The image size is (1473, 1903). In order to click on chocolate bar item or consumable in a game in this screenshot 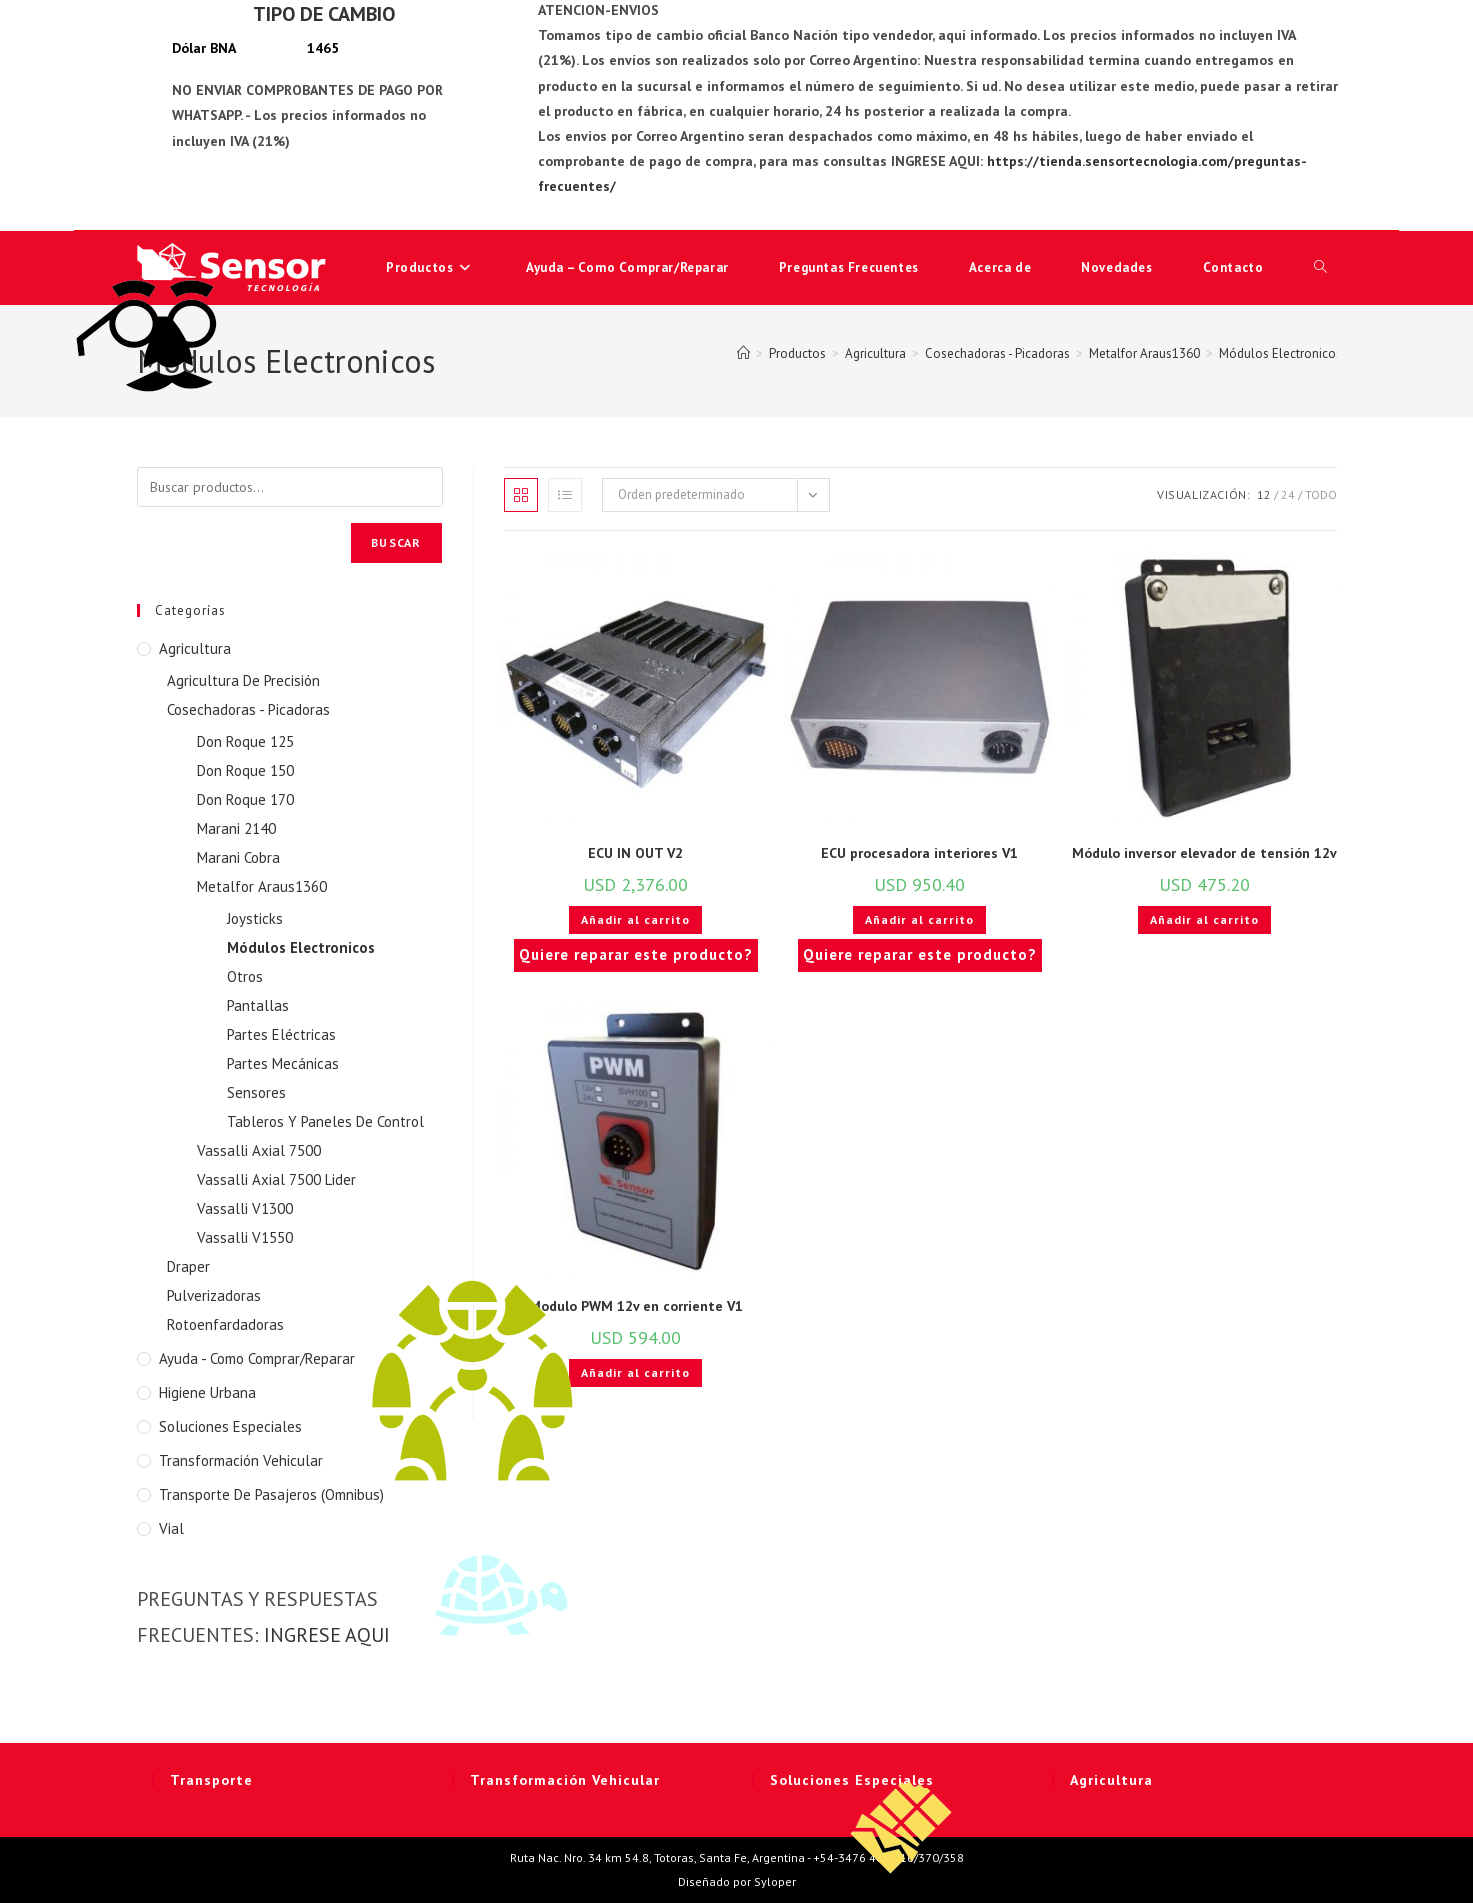, I will do `click(901, 1823)`.